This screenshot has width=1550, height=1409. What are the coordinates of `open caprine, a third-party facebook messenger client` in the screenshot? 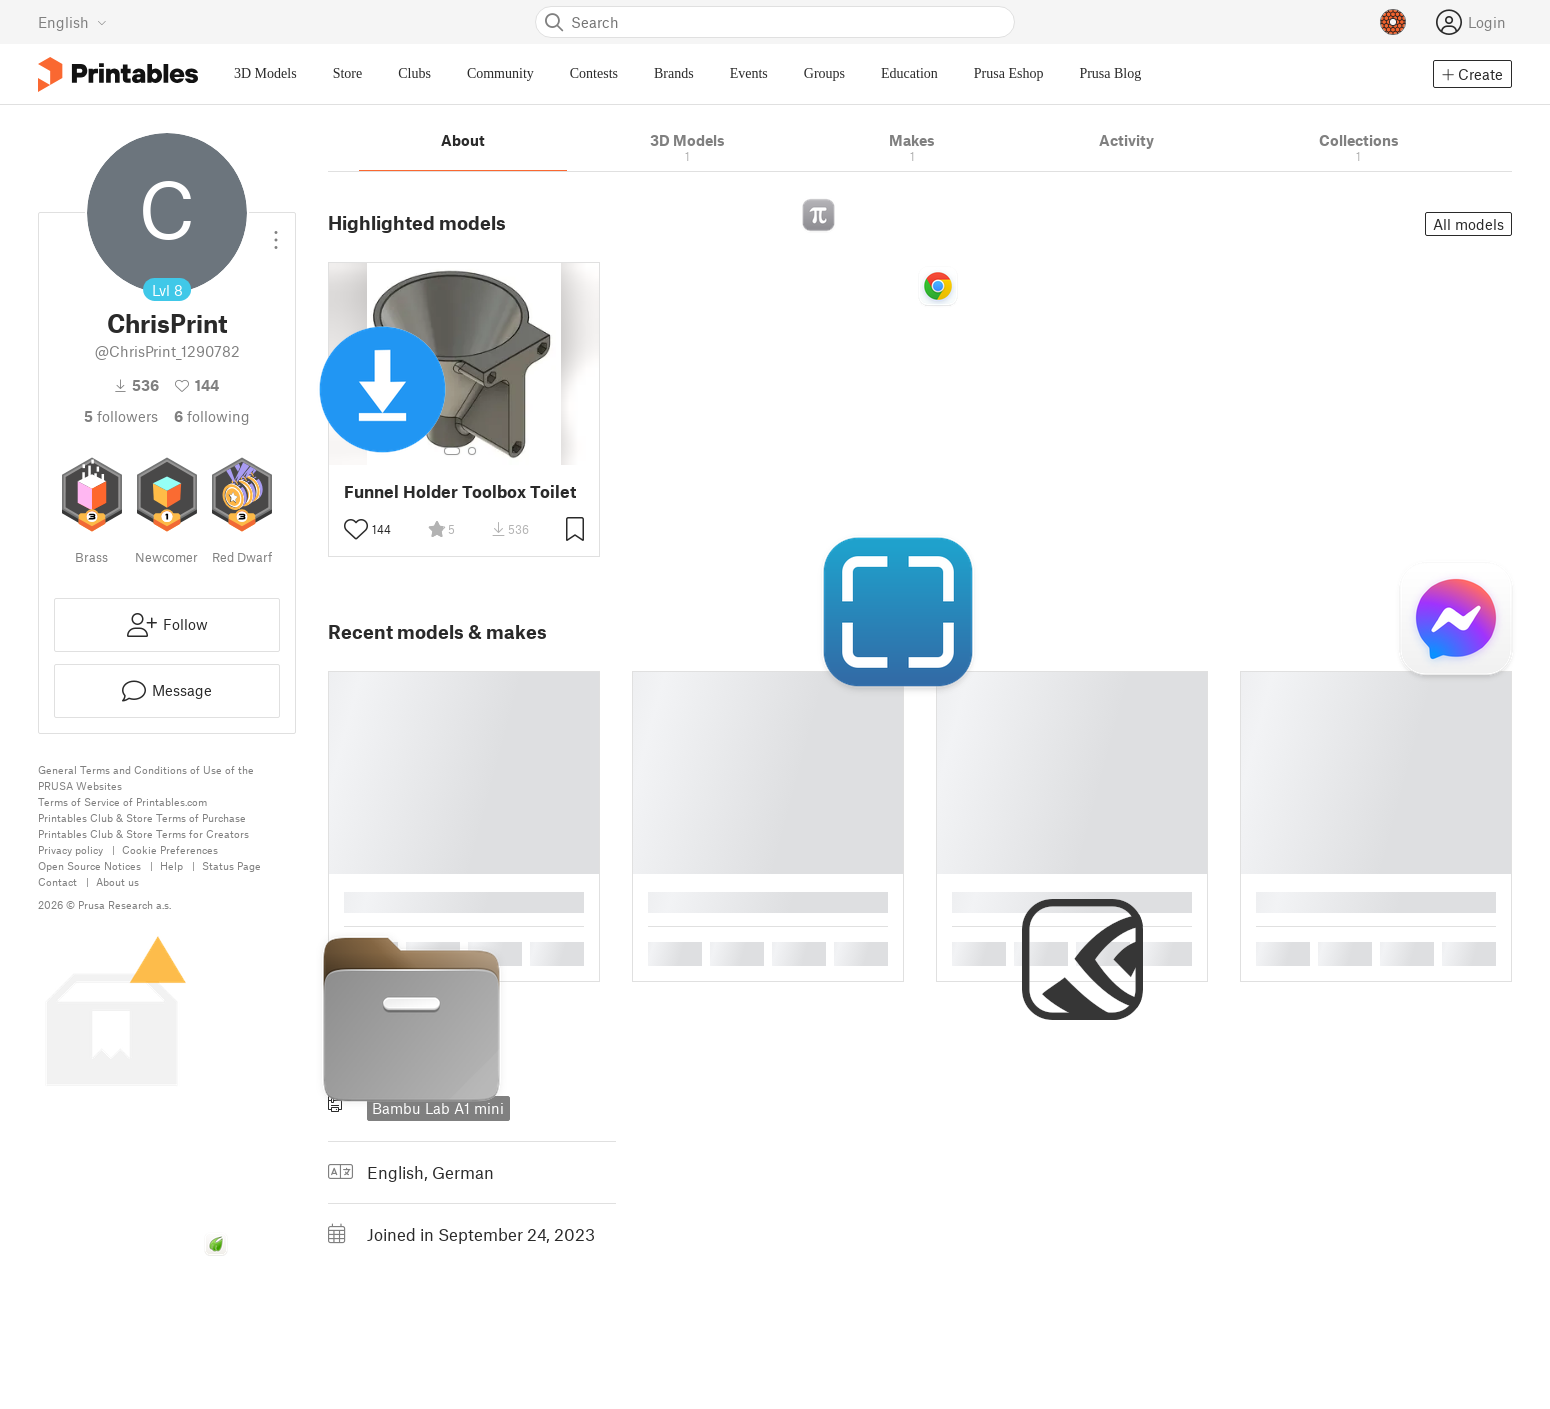 It's located at (1456, 619).